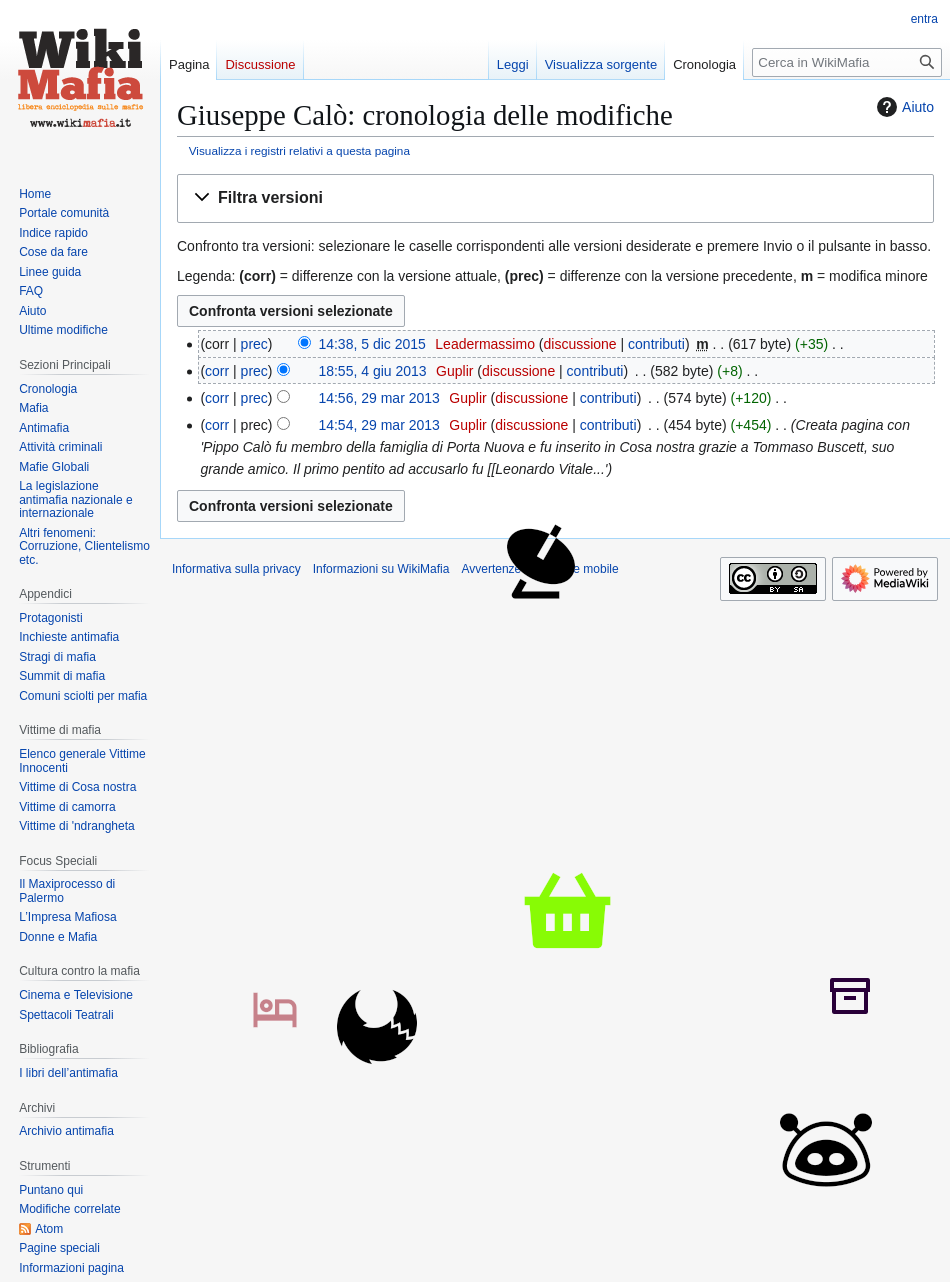 The image size is (950, 1282). What do you see at coordinates (275, 1010) in the screenshot?
I see `find nearby hotels or accommodations` at bounding box center [275, 1010].